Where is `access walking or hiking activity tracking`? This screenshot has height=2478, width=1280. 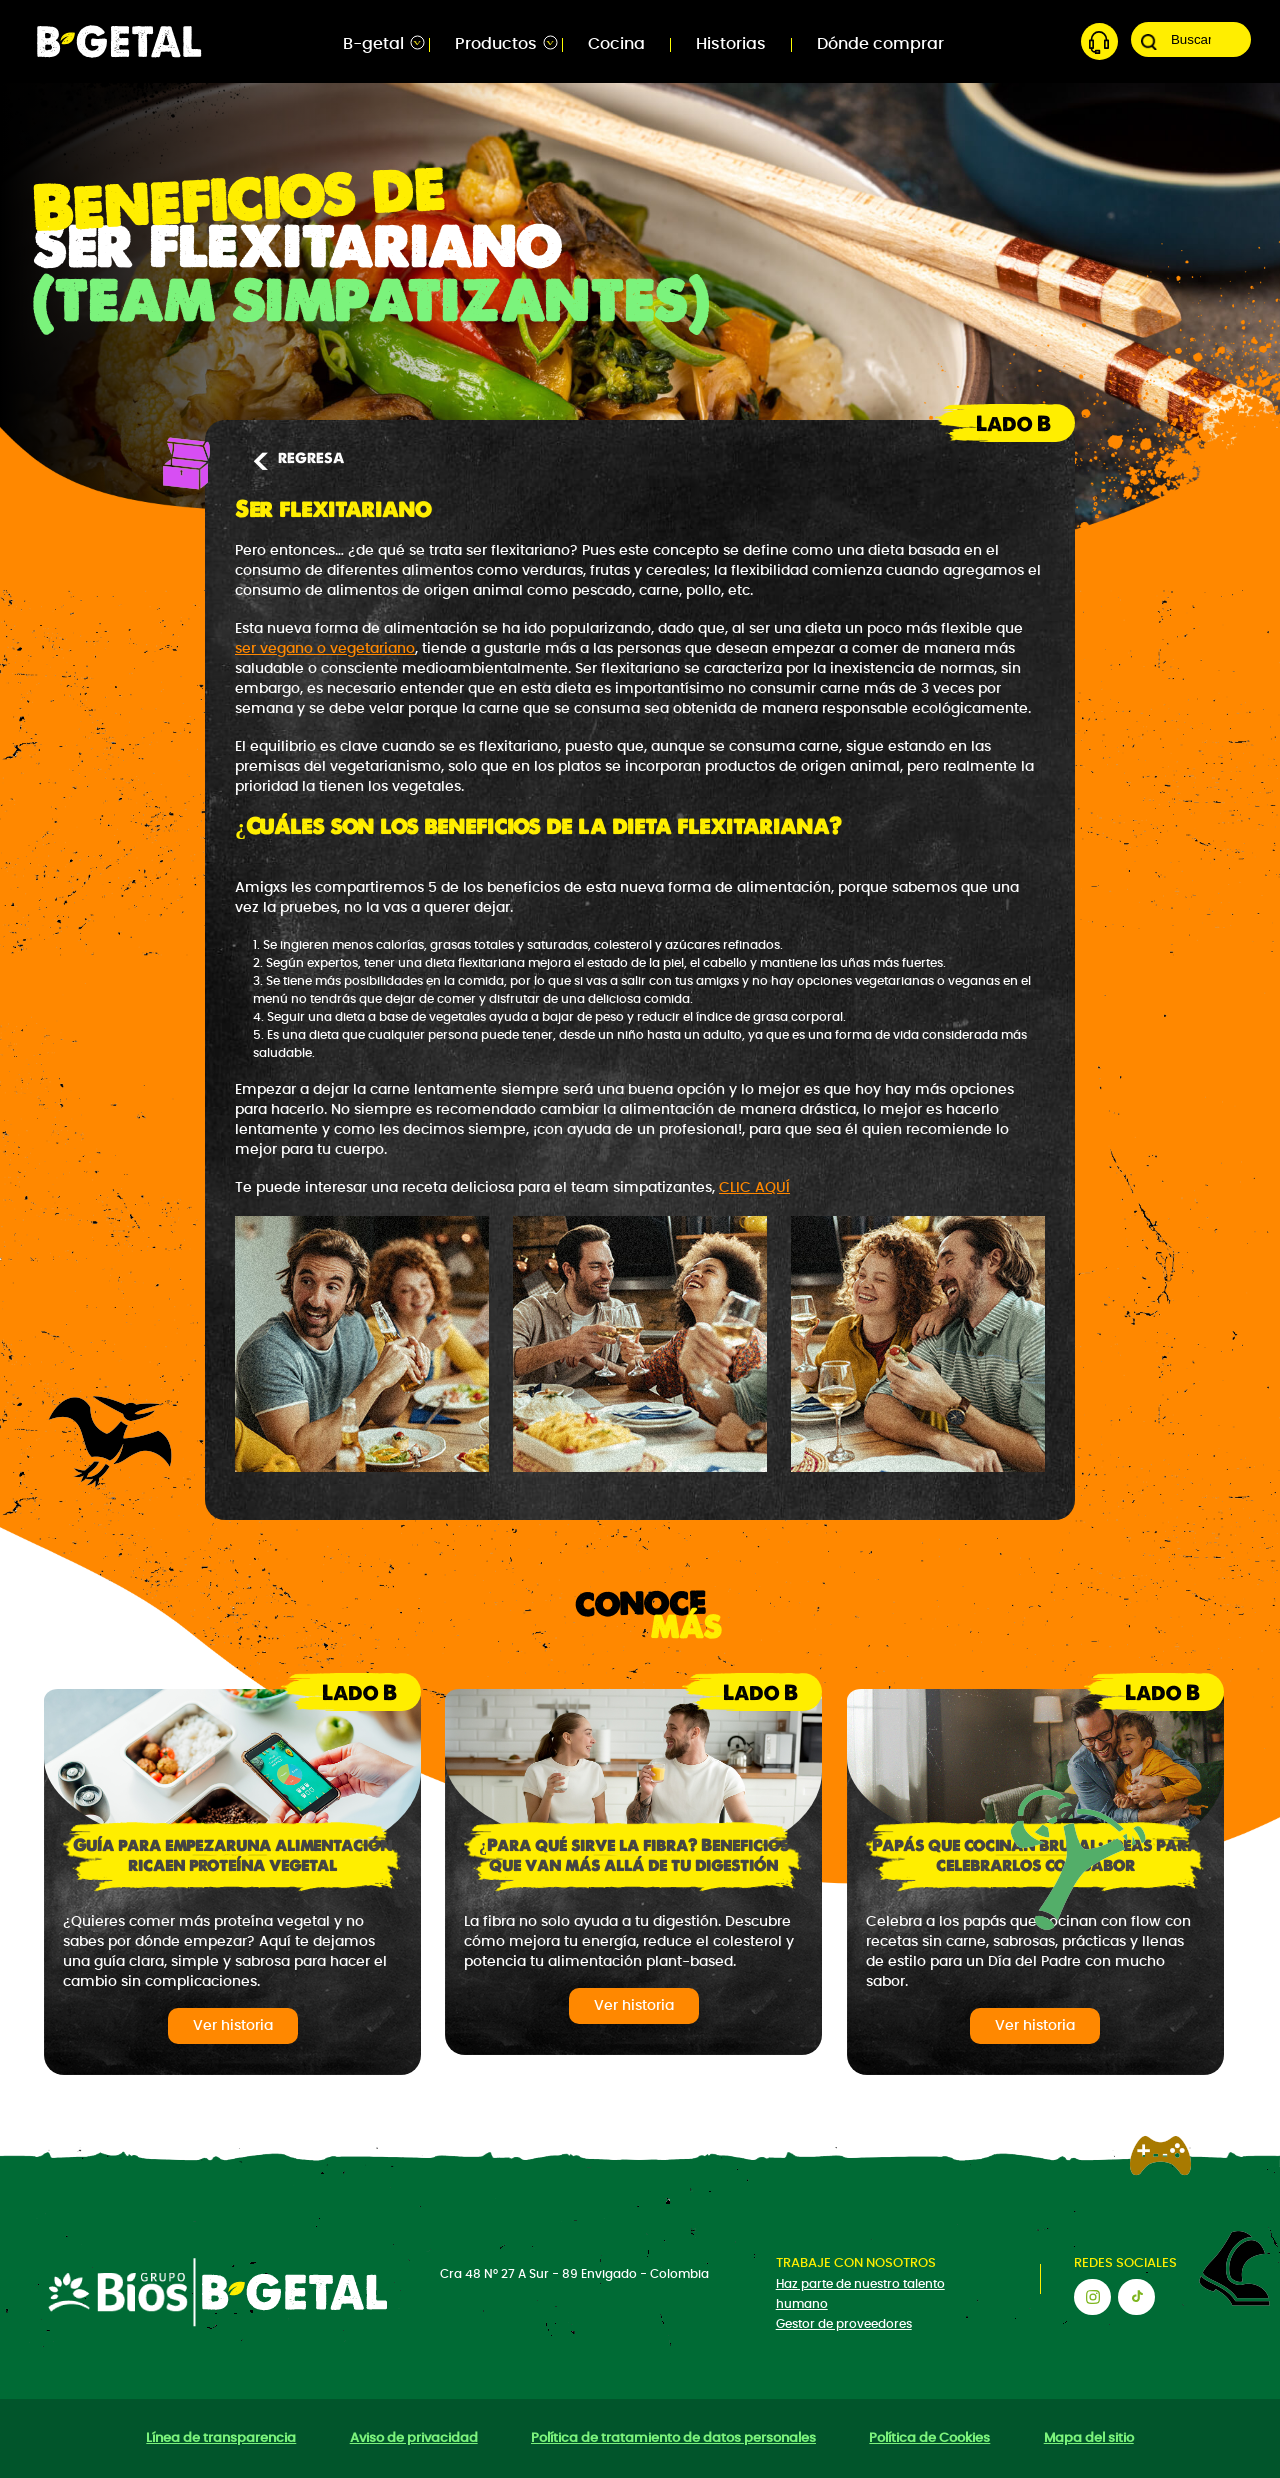 access walking or hiking activity tracking is located at coordinates (1235, 2269).